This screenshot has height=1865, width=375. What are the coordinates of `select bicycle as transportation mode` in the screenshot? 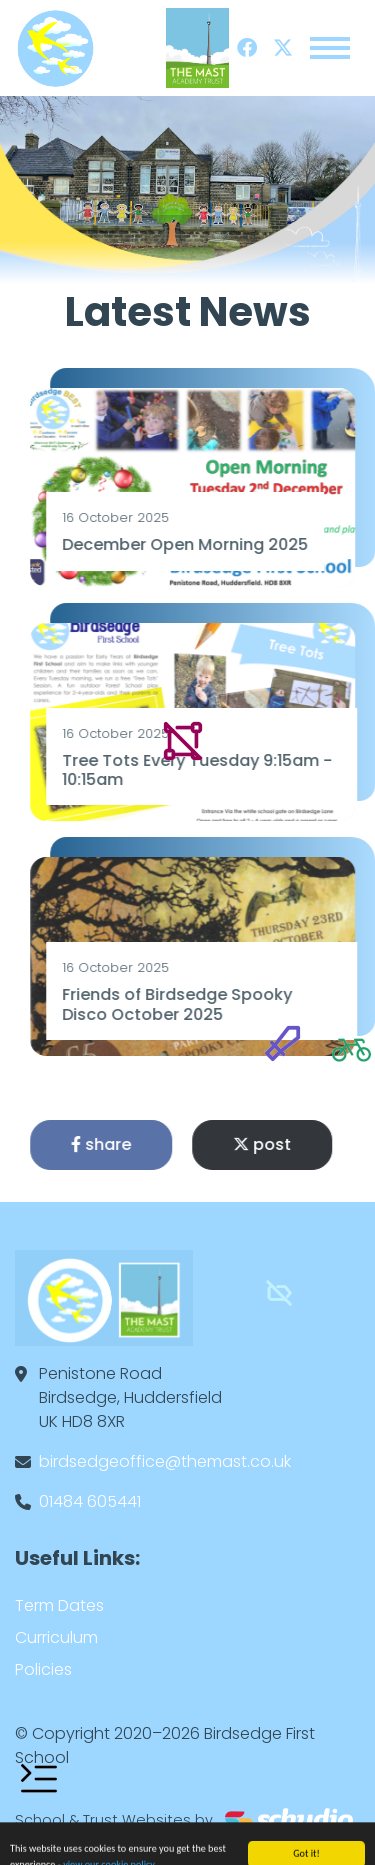 It's located at (351, 1049).